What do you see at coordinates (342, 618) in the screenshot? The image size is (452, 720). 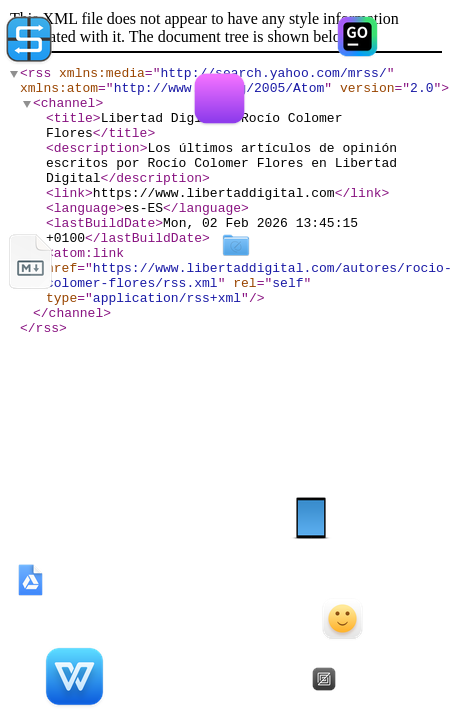 I see `customize emoji and emoticon preferences` at bounding box center [342, 618].